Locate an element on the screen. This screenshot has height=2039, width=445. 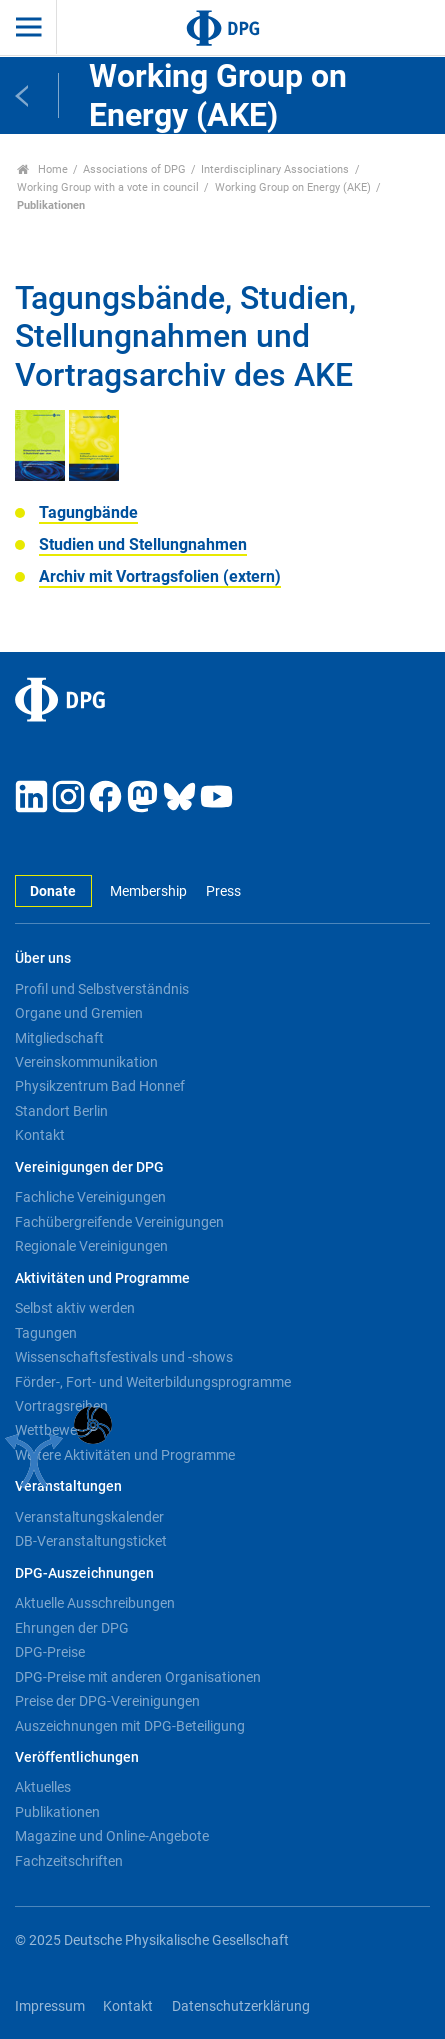
activate morph ball transformation is located at coordinates (93, 1425).